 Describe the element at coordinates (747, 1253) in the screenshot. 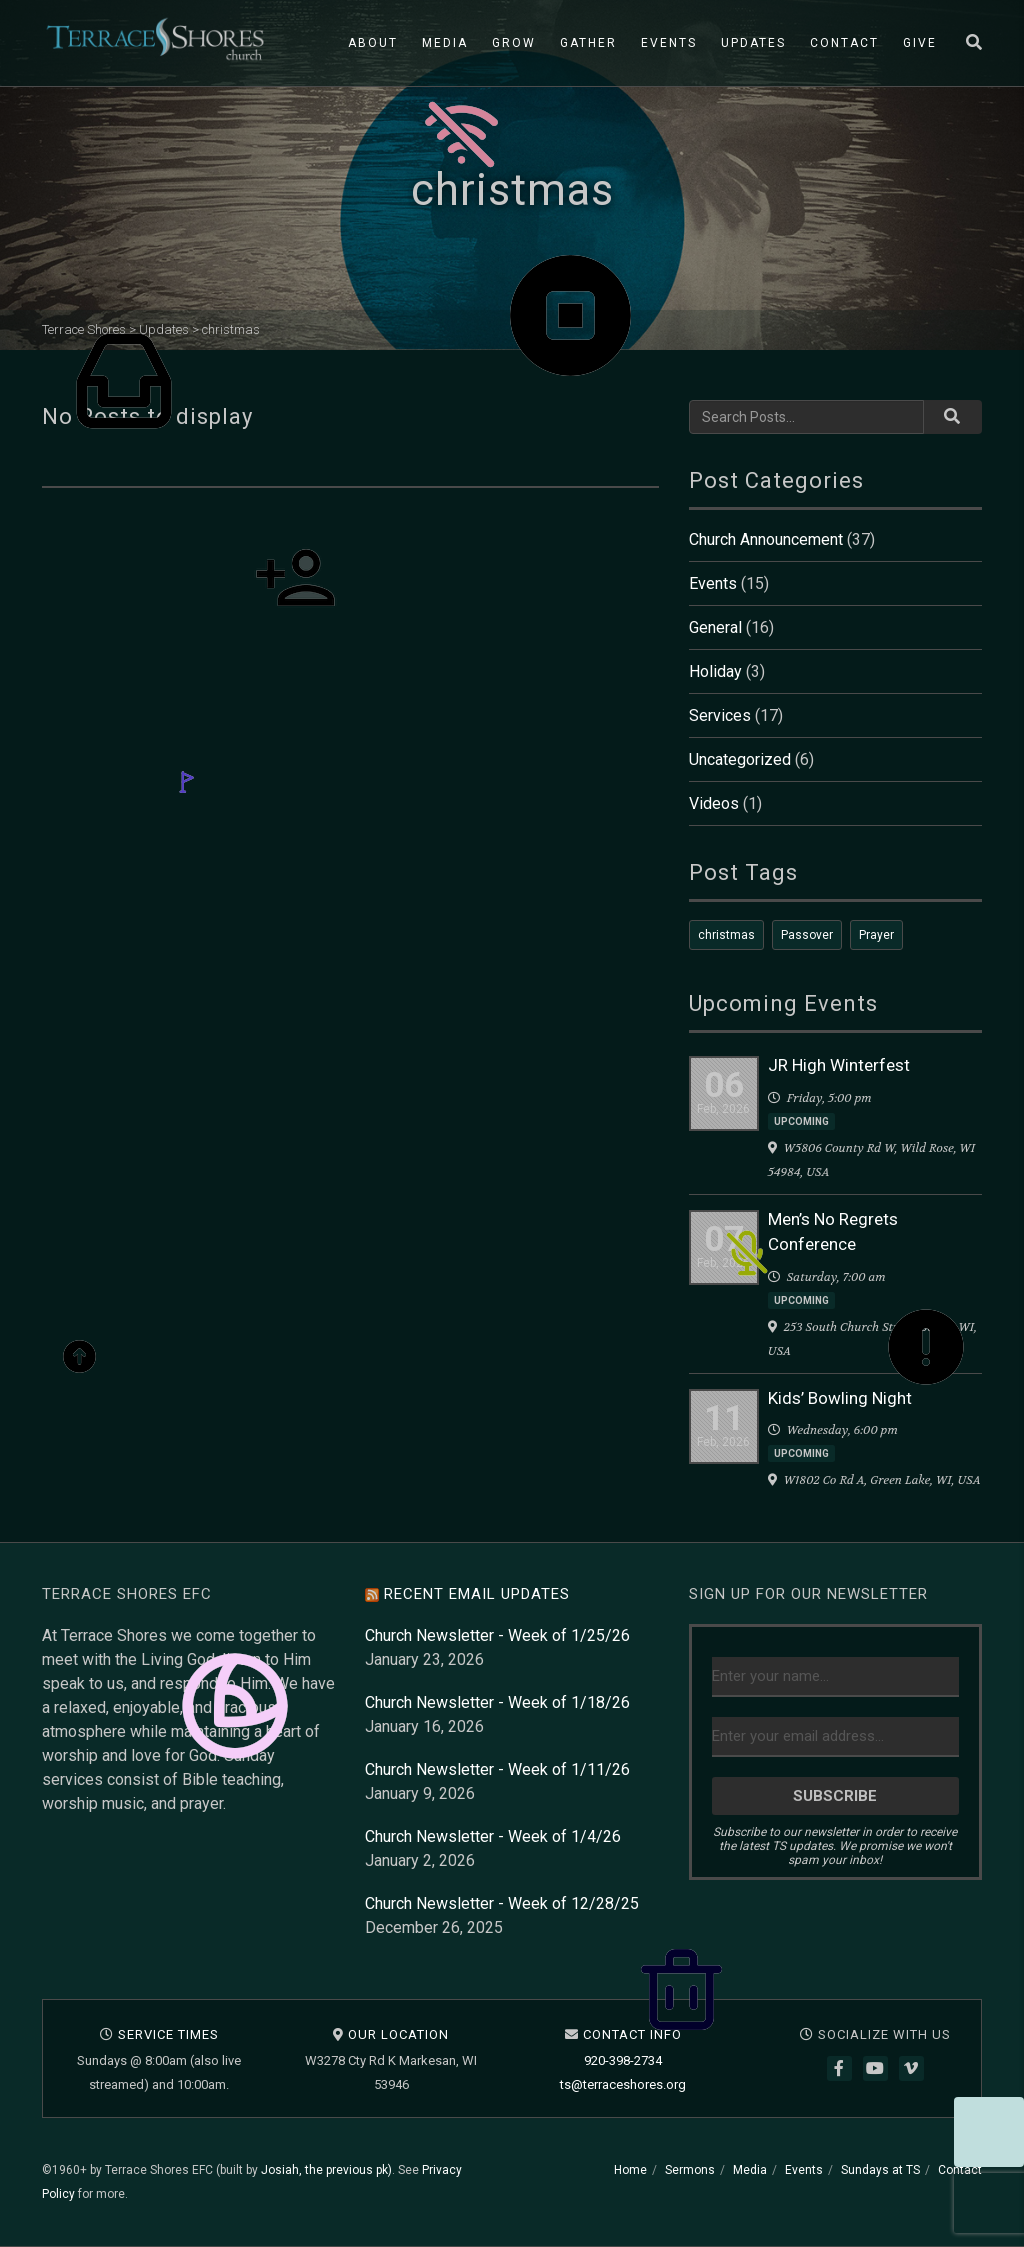

I see `mute your microphone` at that location.